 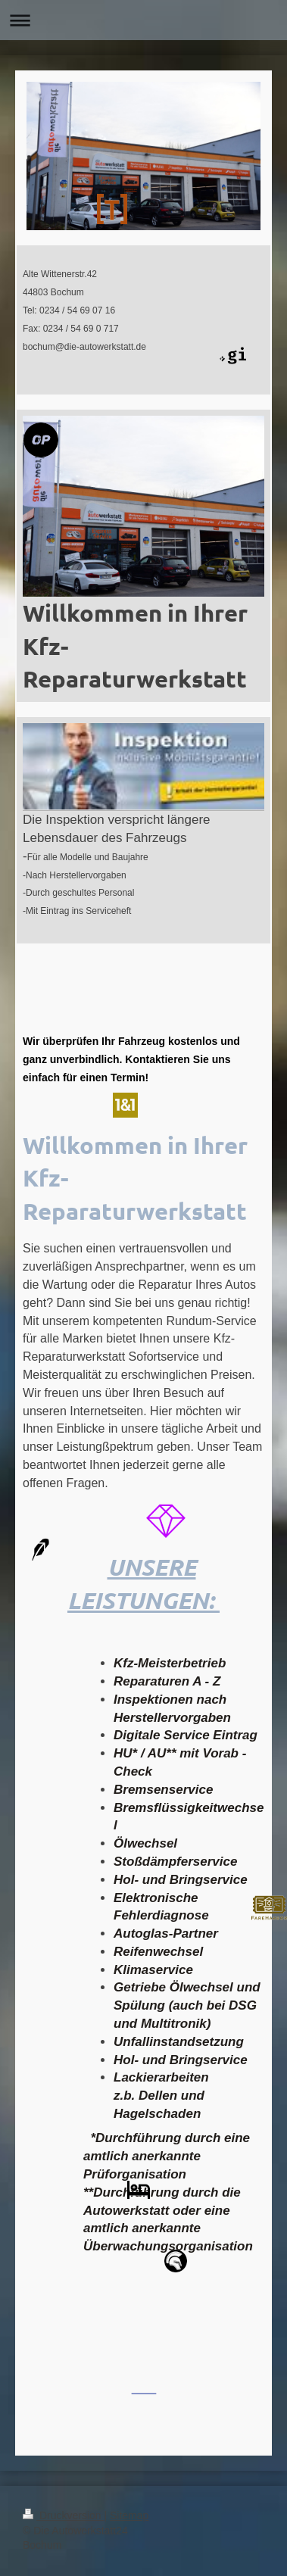 What do you see at coordinates (40, 1549) in the screenshot?
I see `open the Robinhood investing app` at bounding box center [40, 1549].